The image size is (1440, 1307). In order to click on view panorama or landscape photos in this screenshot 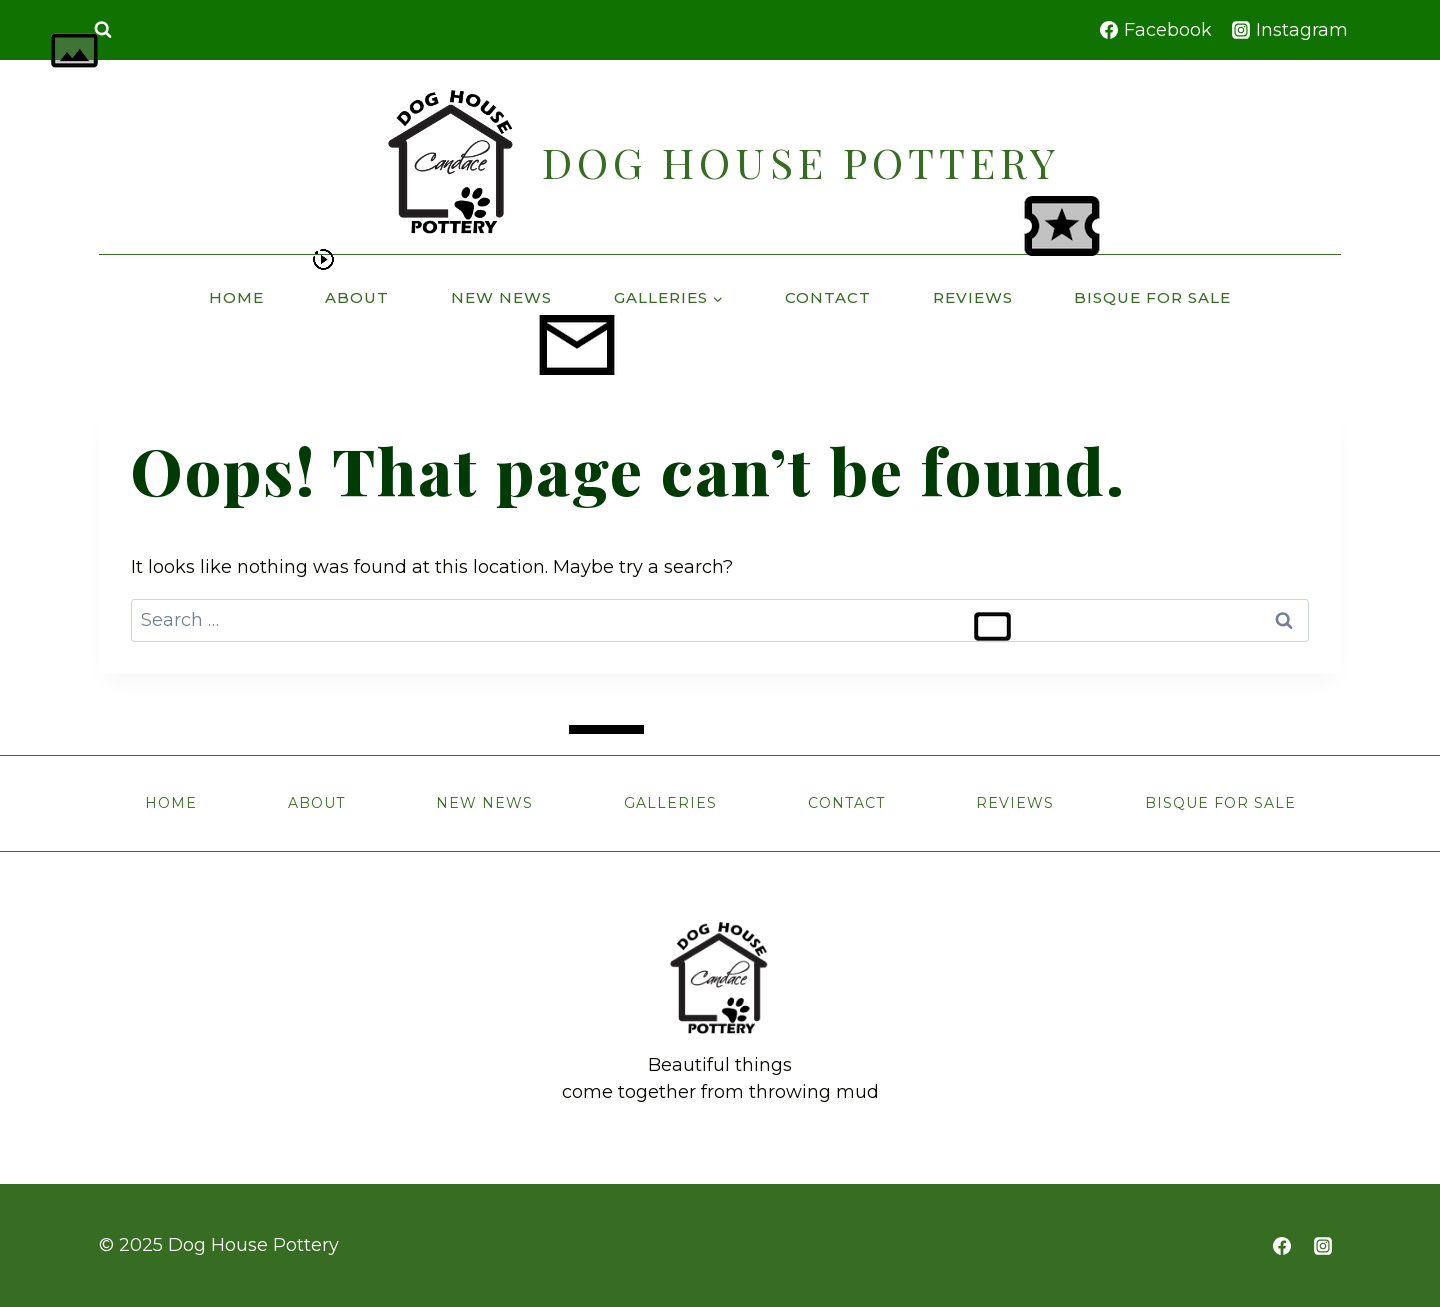, I will do `click(74, 50)`.